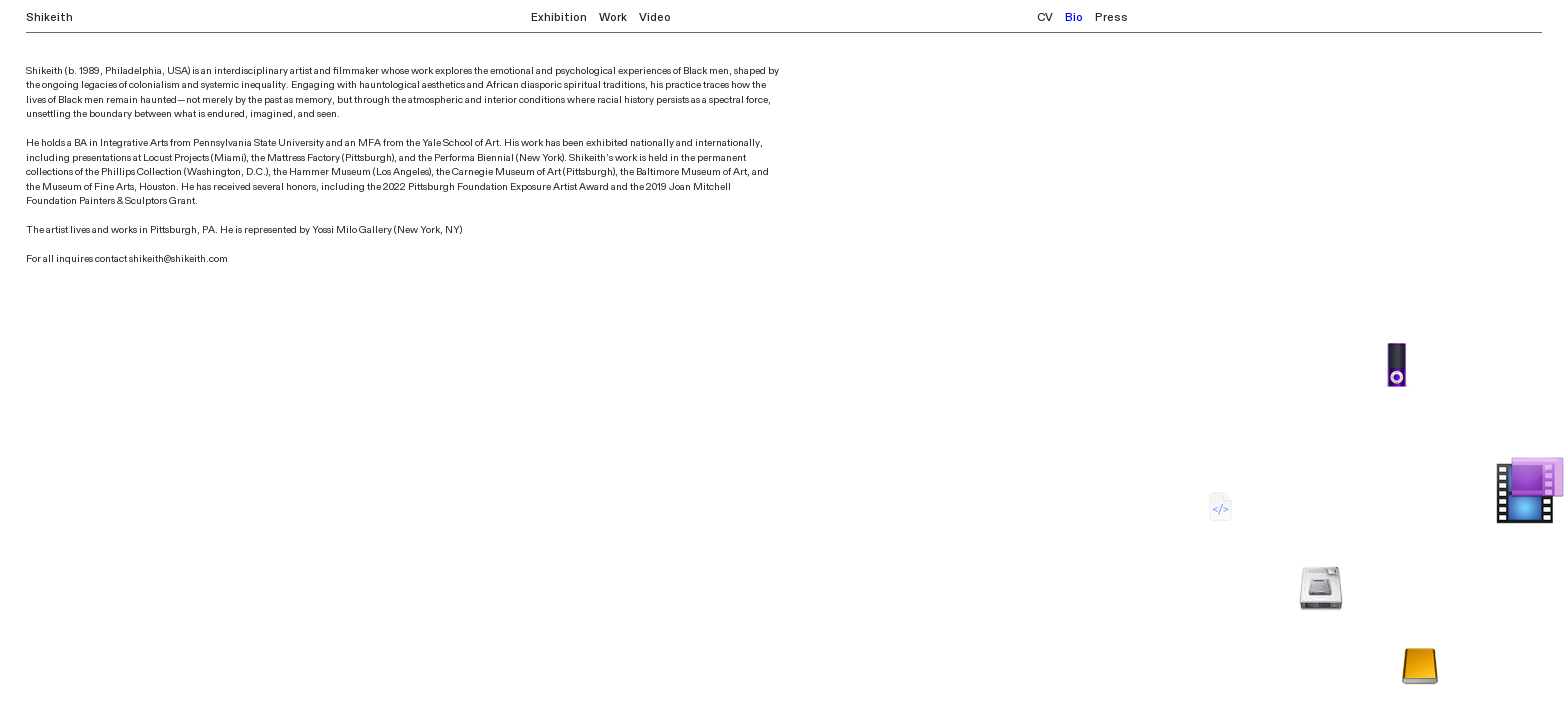  I want to click on filter media library by type or category, so click(1530, 490).